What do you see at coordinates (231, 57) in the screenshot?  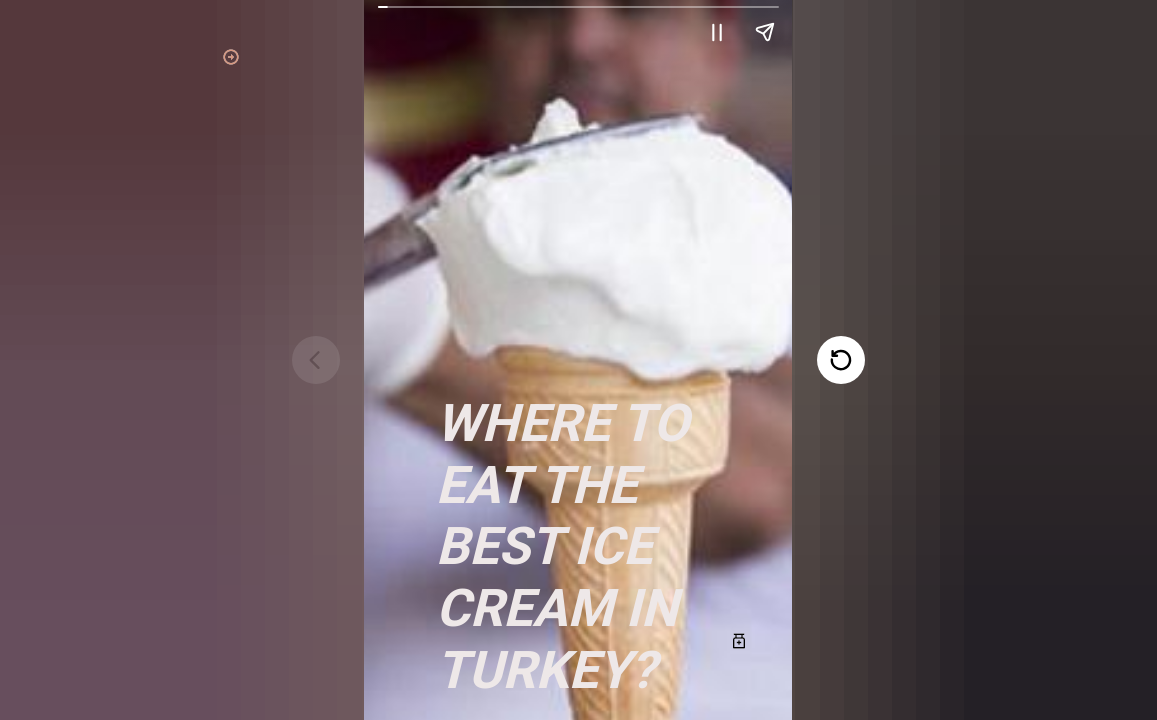 I see `proceed to the next step` at bounding box center [231, 57].